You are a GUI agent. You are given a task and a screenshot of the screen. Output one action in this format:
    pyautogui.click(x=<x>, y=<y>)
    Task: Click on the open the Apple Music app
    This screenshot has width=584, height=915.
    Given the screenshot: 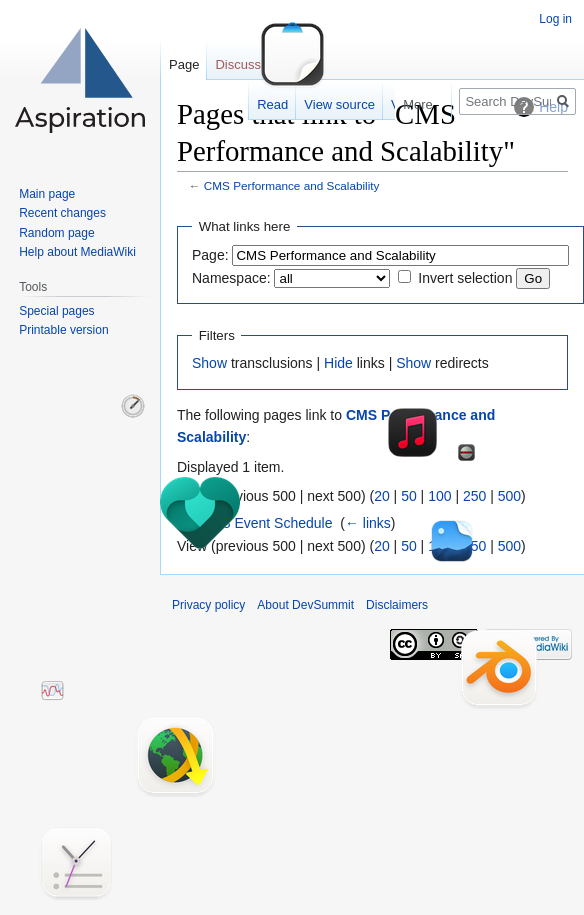 What is the action you would take?
    pyautogui.click(x=412, y=432)
    